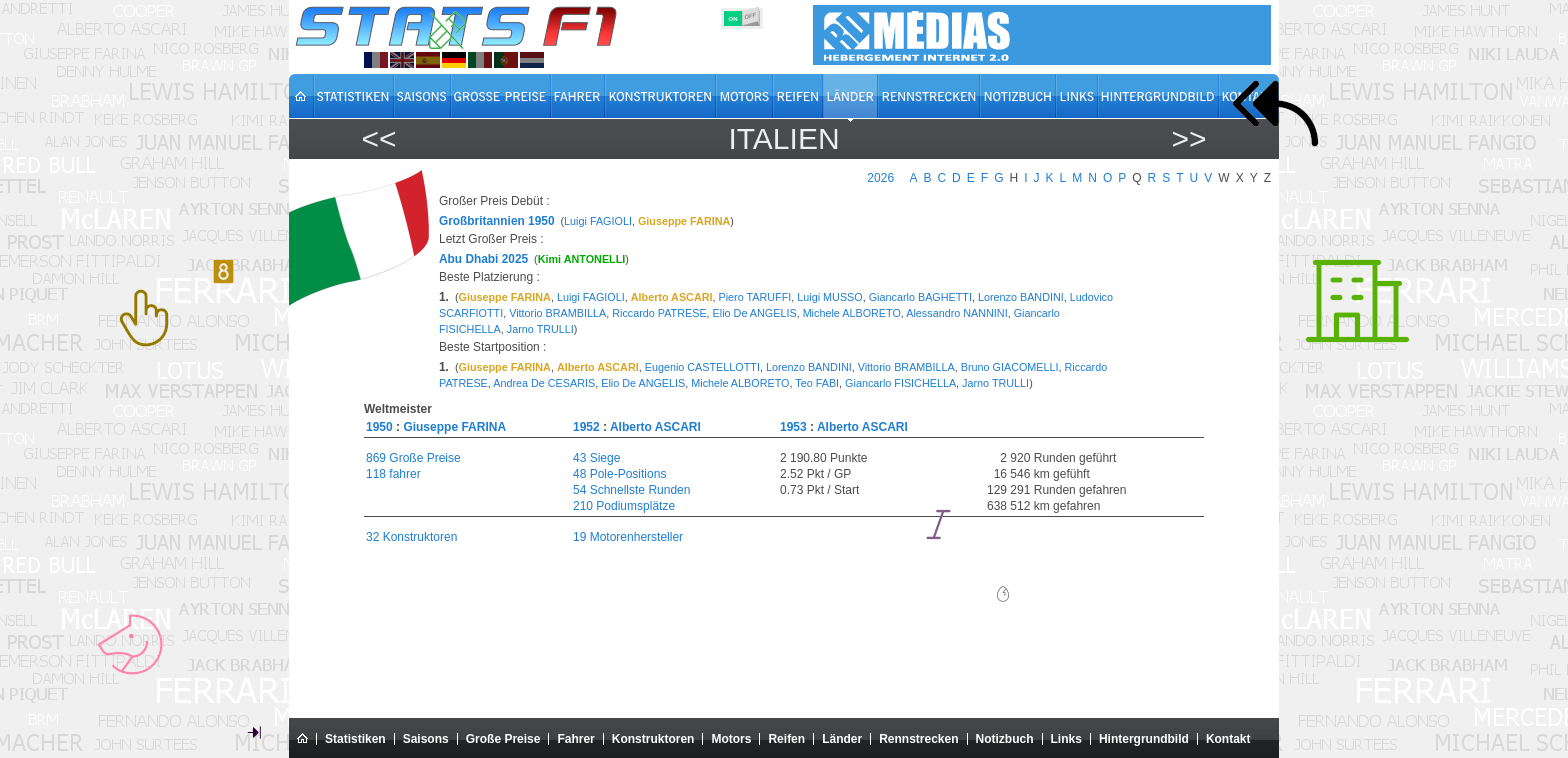  Describe the element at coordinates (254, 732) in the screenshot. I see `go to end of content or list` at that location.